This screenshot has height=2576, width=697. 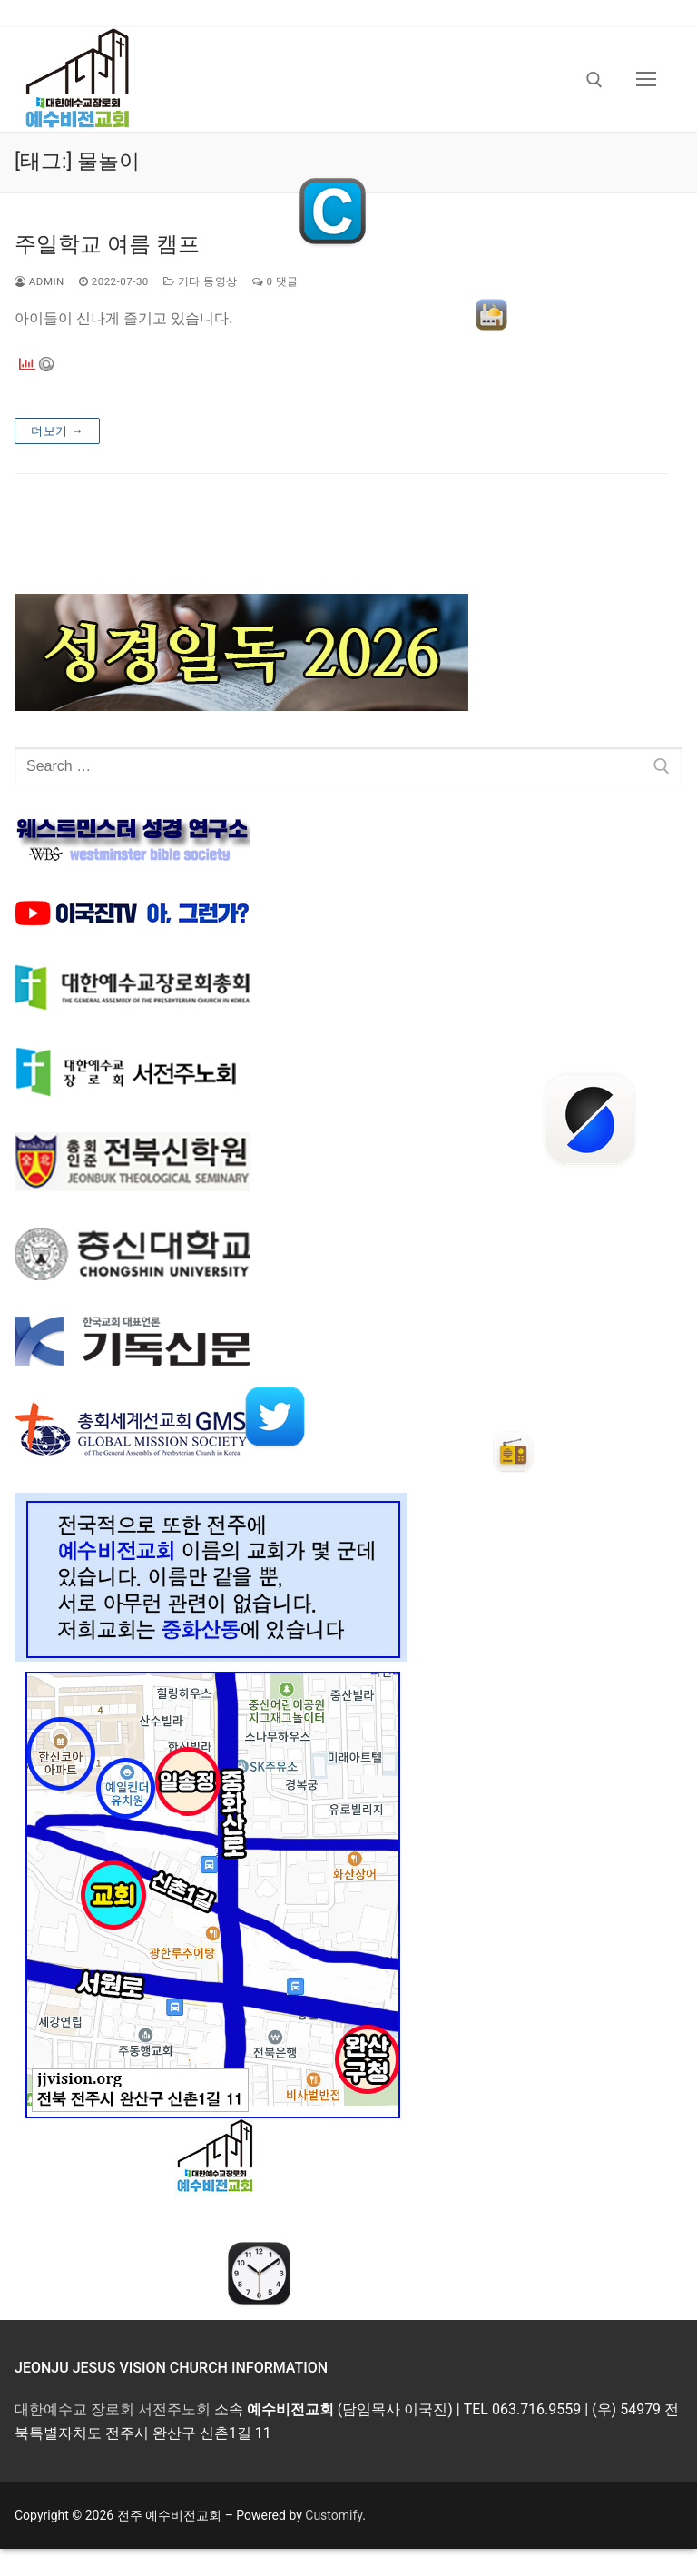 I want to click on open shortwave radio streaming app, so click(x=513, y=1451).